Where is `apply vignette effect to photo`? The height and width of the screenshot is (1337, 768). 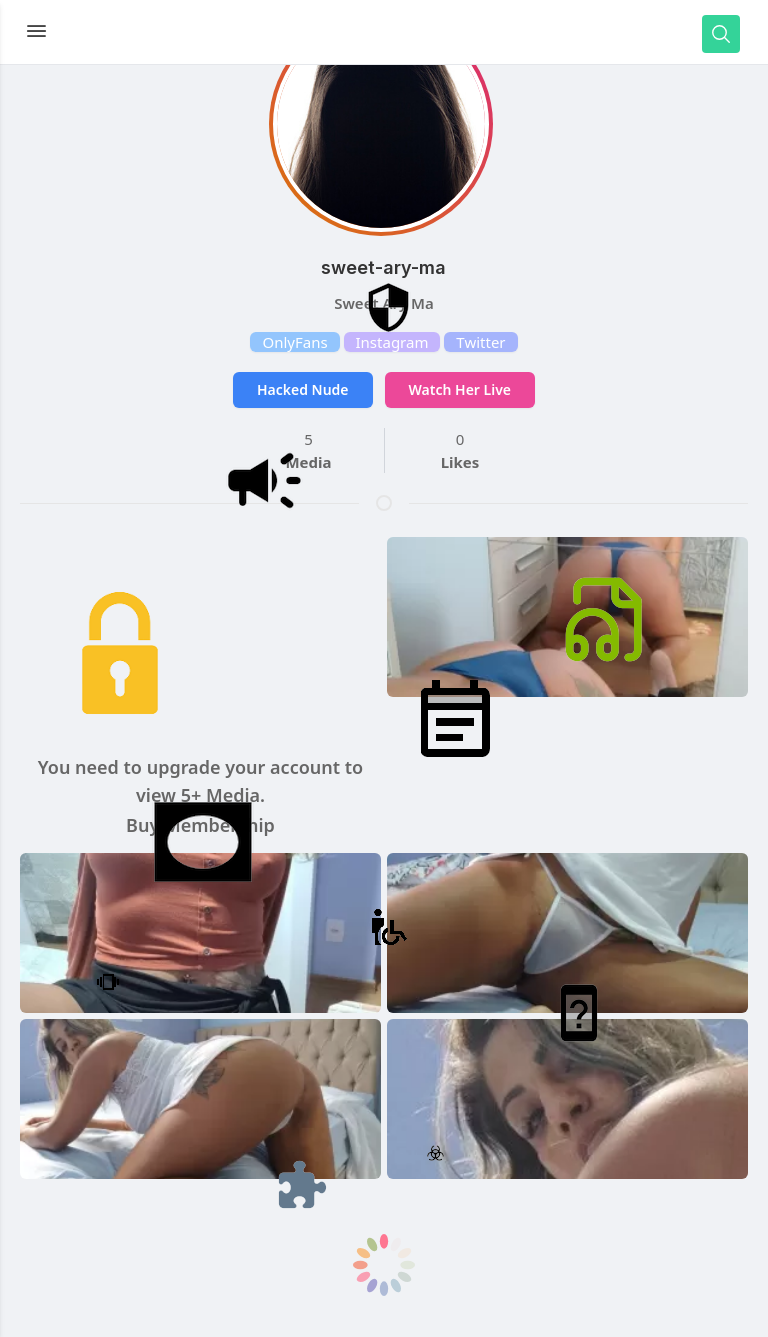
apply vignette effect to photo is located at coordinates (203, 842).